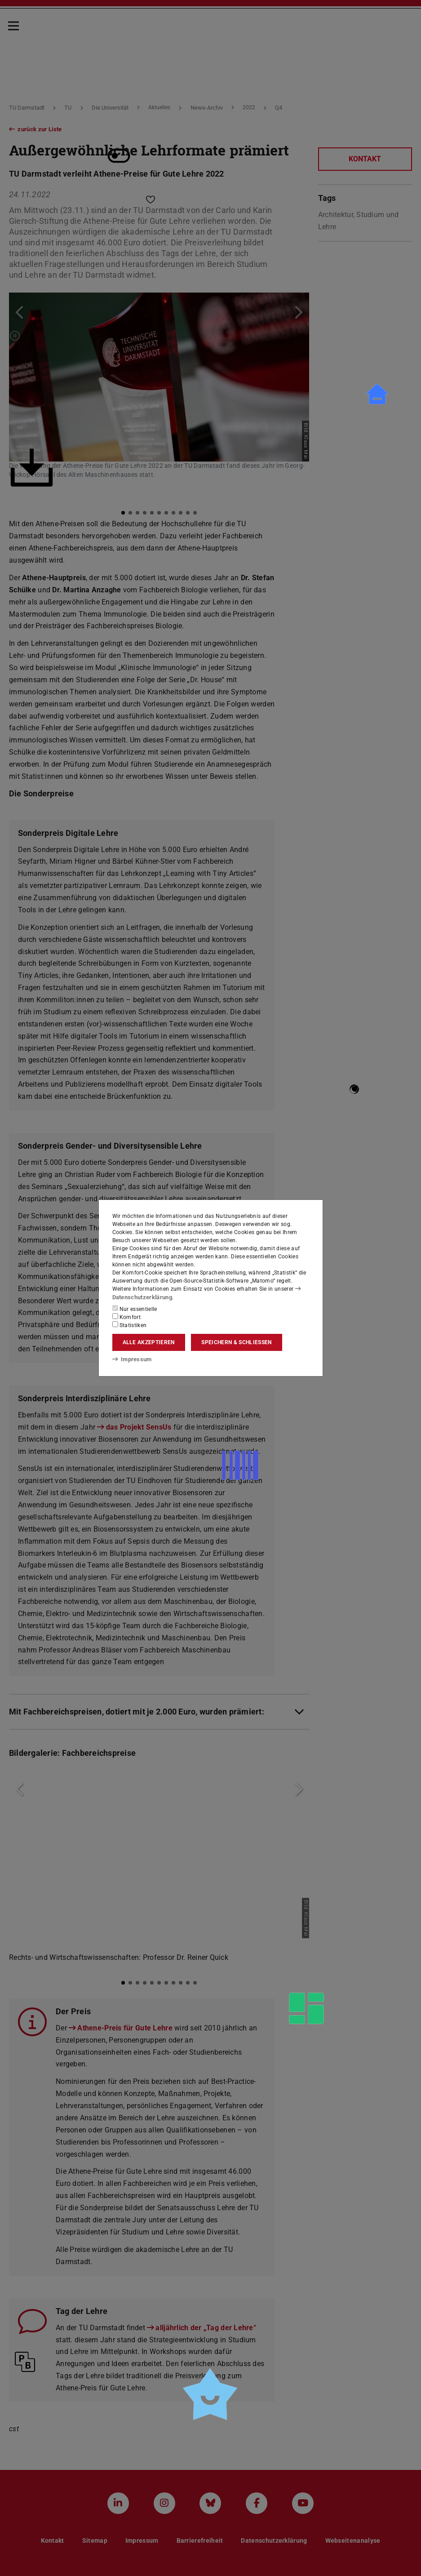 Image resolution: width=421 pixels, height=2576 pixels. I want to click on indicates a favorite or starred item with positive feedback, so click(210, 2395).